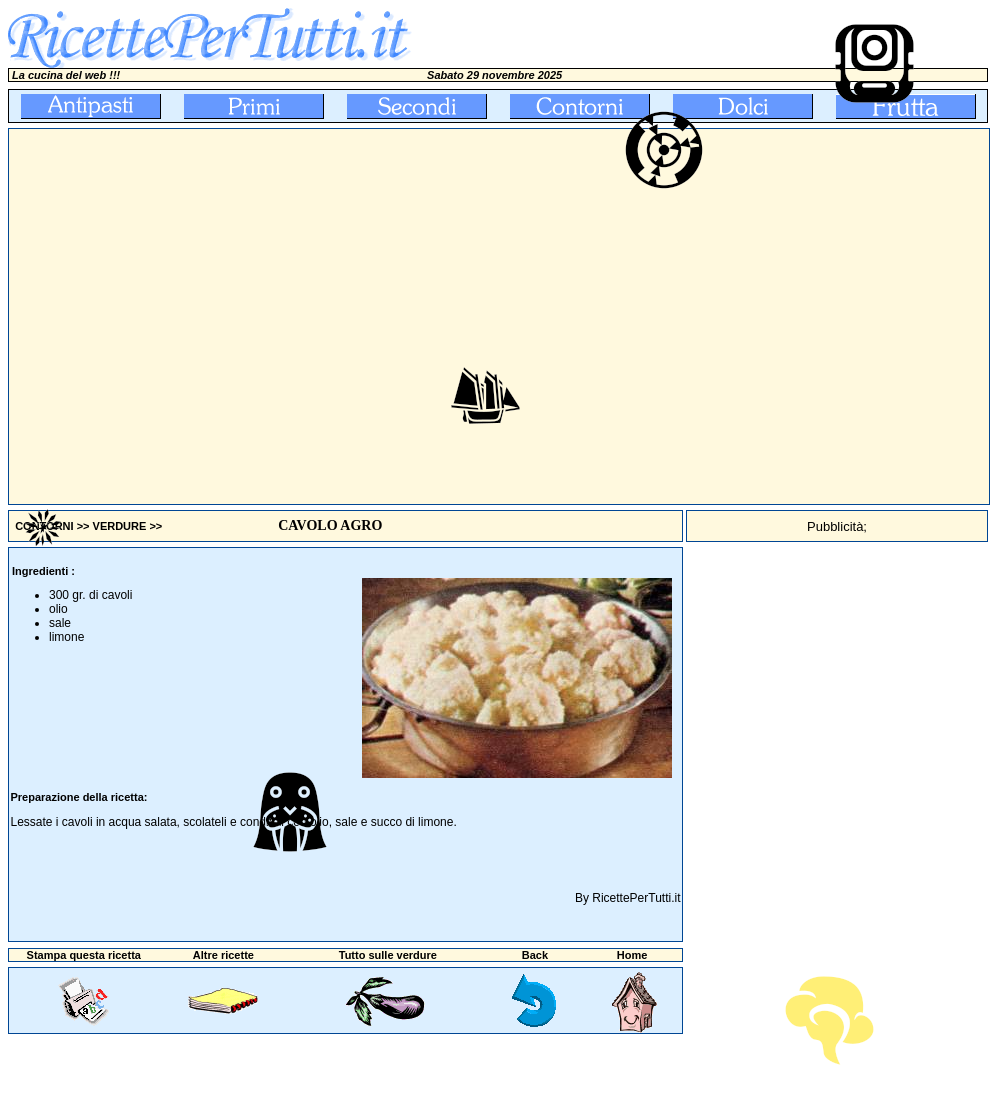 The image size is (990, 1112). Describe the element at coordinates (290, 812) in the screenshot. I see `walrus character or avatar icon` at that location.